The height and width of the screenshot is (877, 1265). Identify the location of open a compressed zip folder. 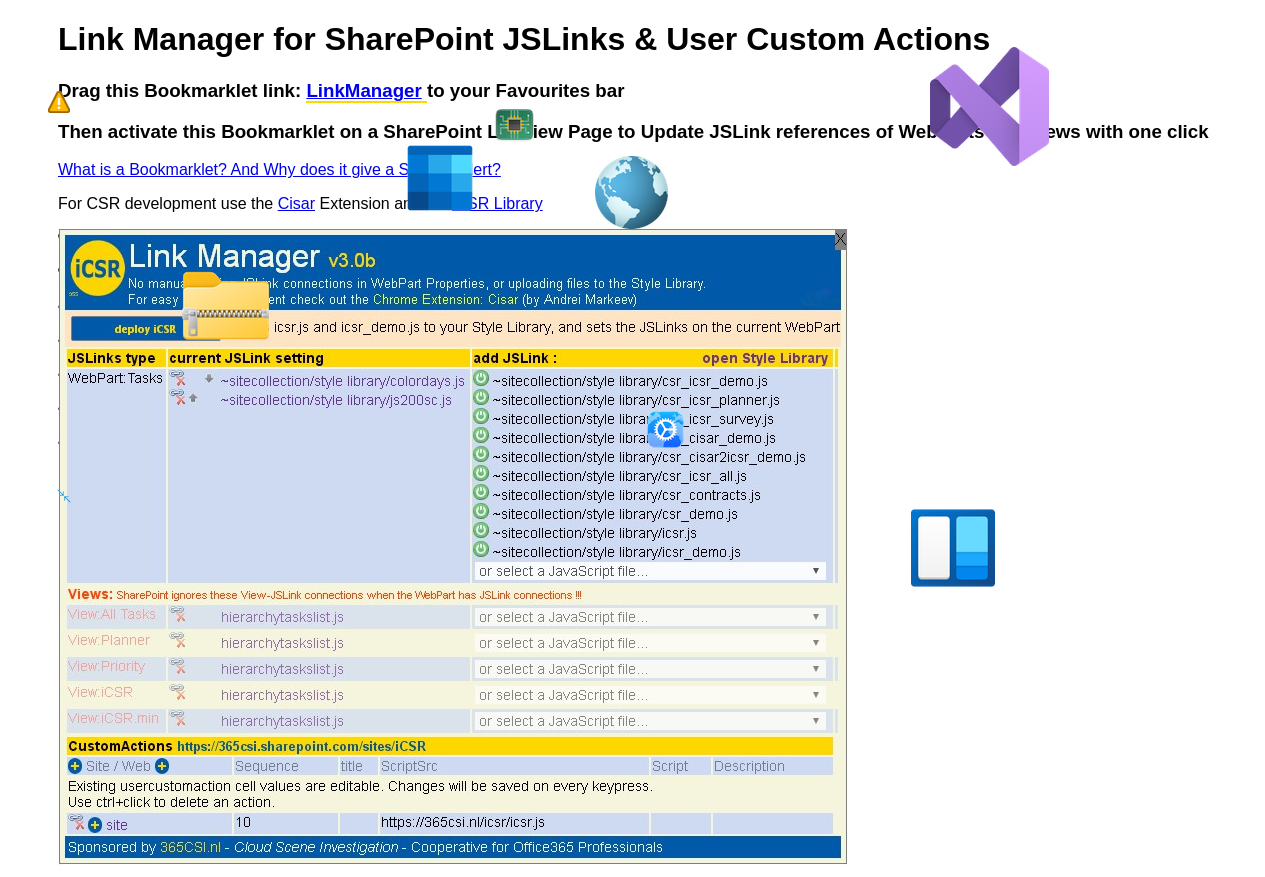
(226, 308).